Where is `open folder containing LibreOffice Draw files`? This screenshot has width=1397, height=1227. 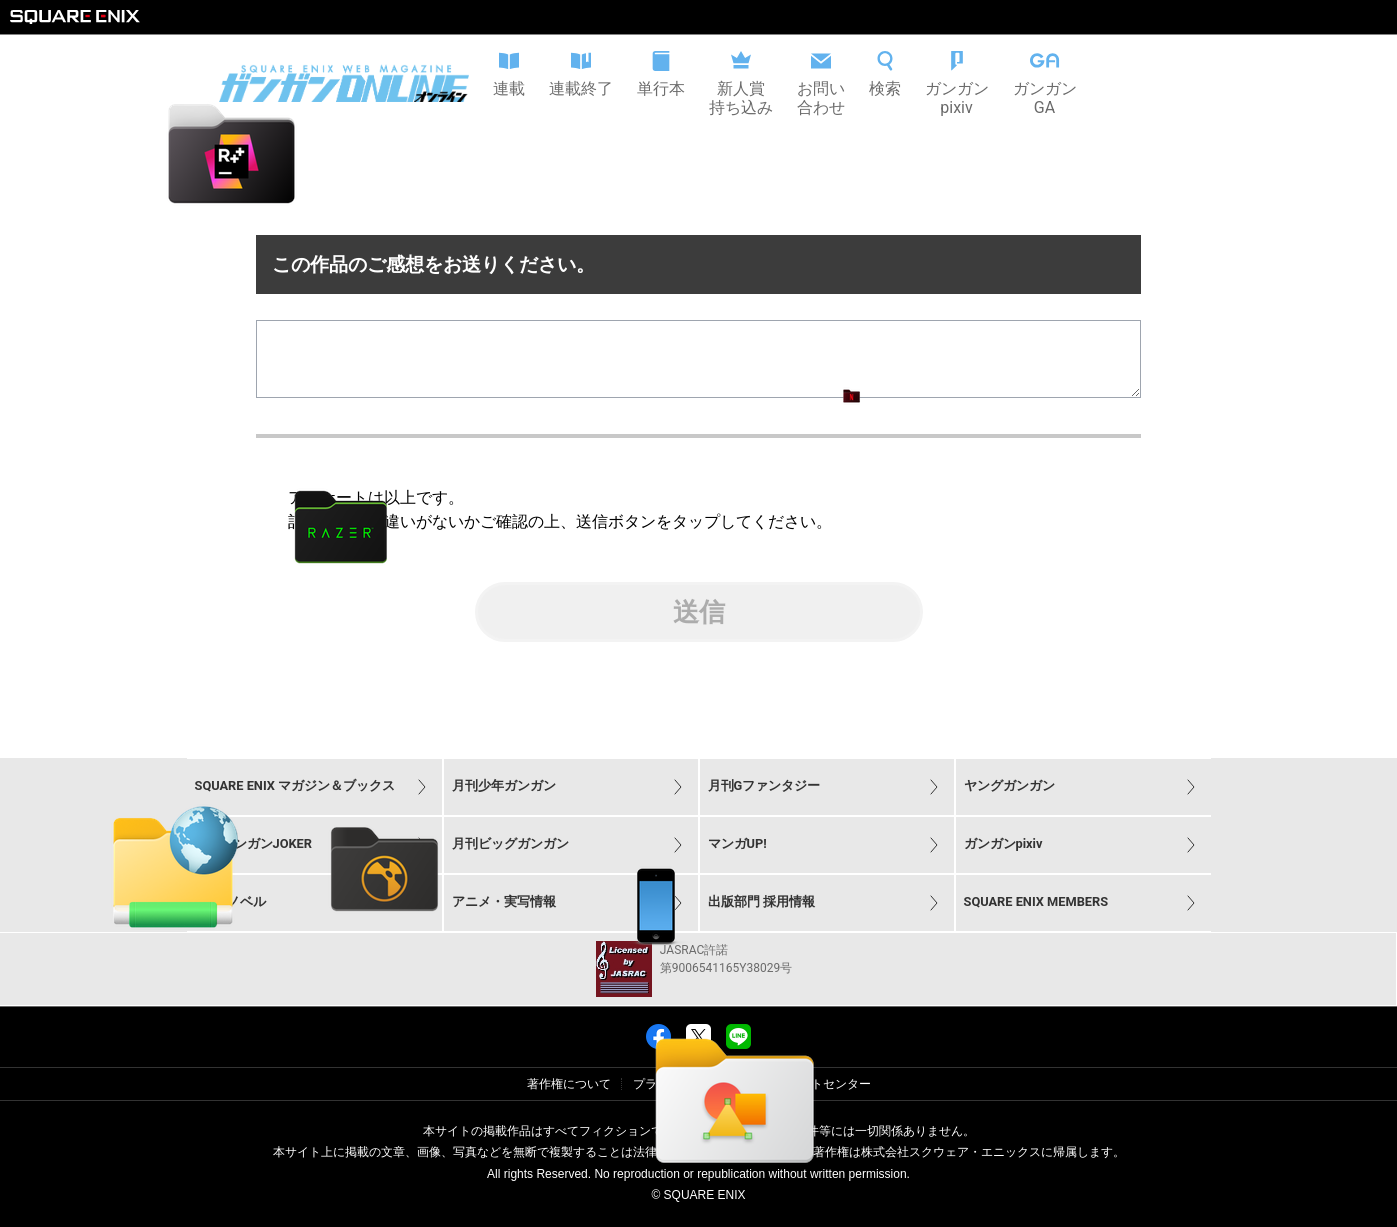 open folder containing LibreOffice Draw files is located at coordinates (734, 1105).